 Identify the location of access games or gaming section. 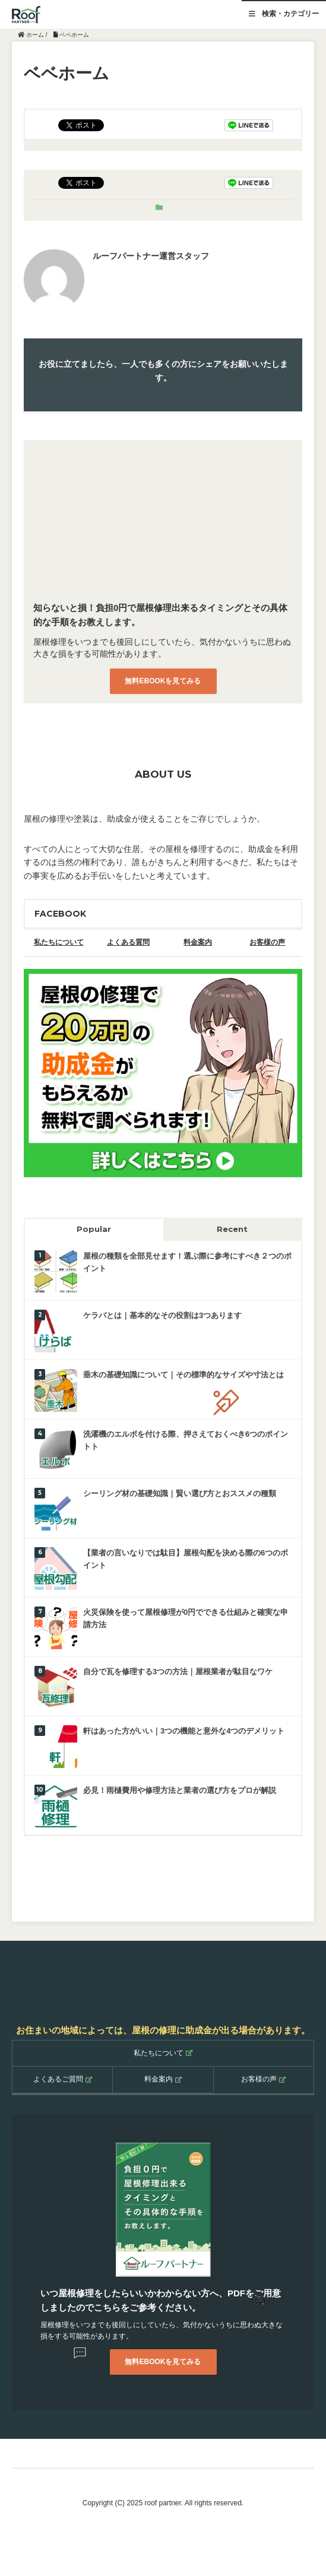
(258, 2301).